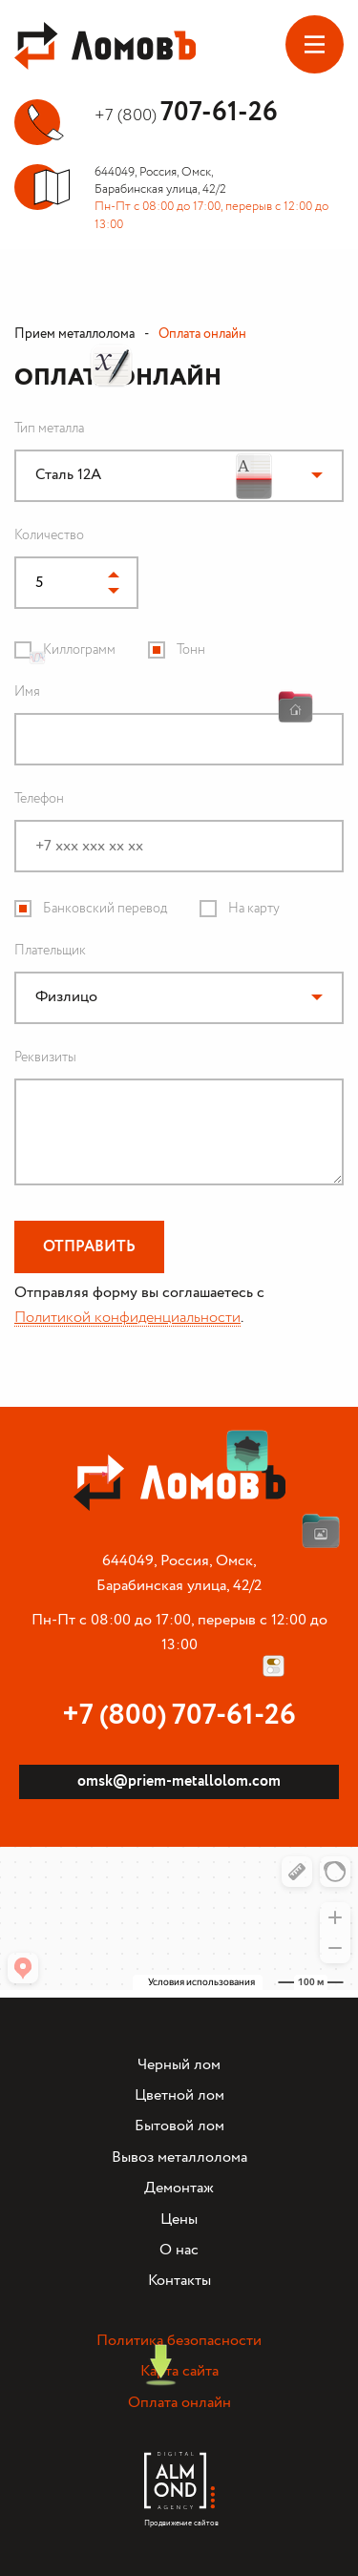  I want to click on save the current file or document, so click(160, 2362).